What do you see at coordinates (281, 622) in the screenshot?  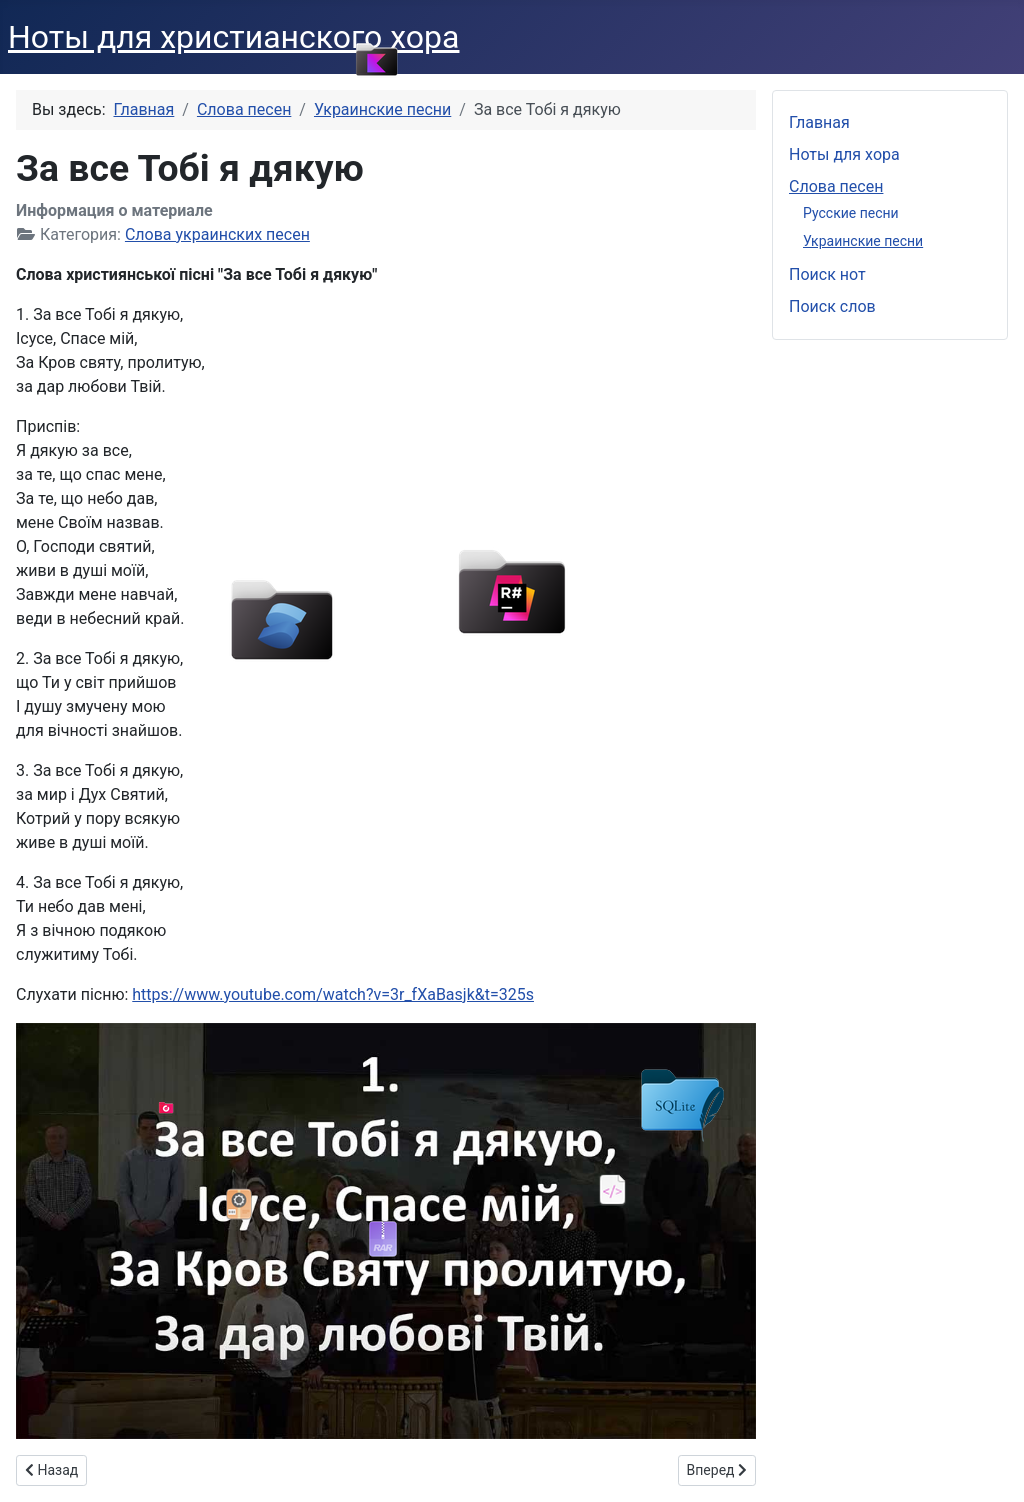 I see `folder containing SolidJS project files` at bounding box center [281, 622].